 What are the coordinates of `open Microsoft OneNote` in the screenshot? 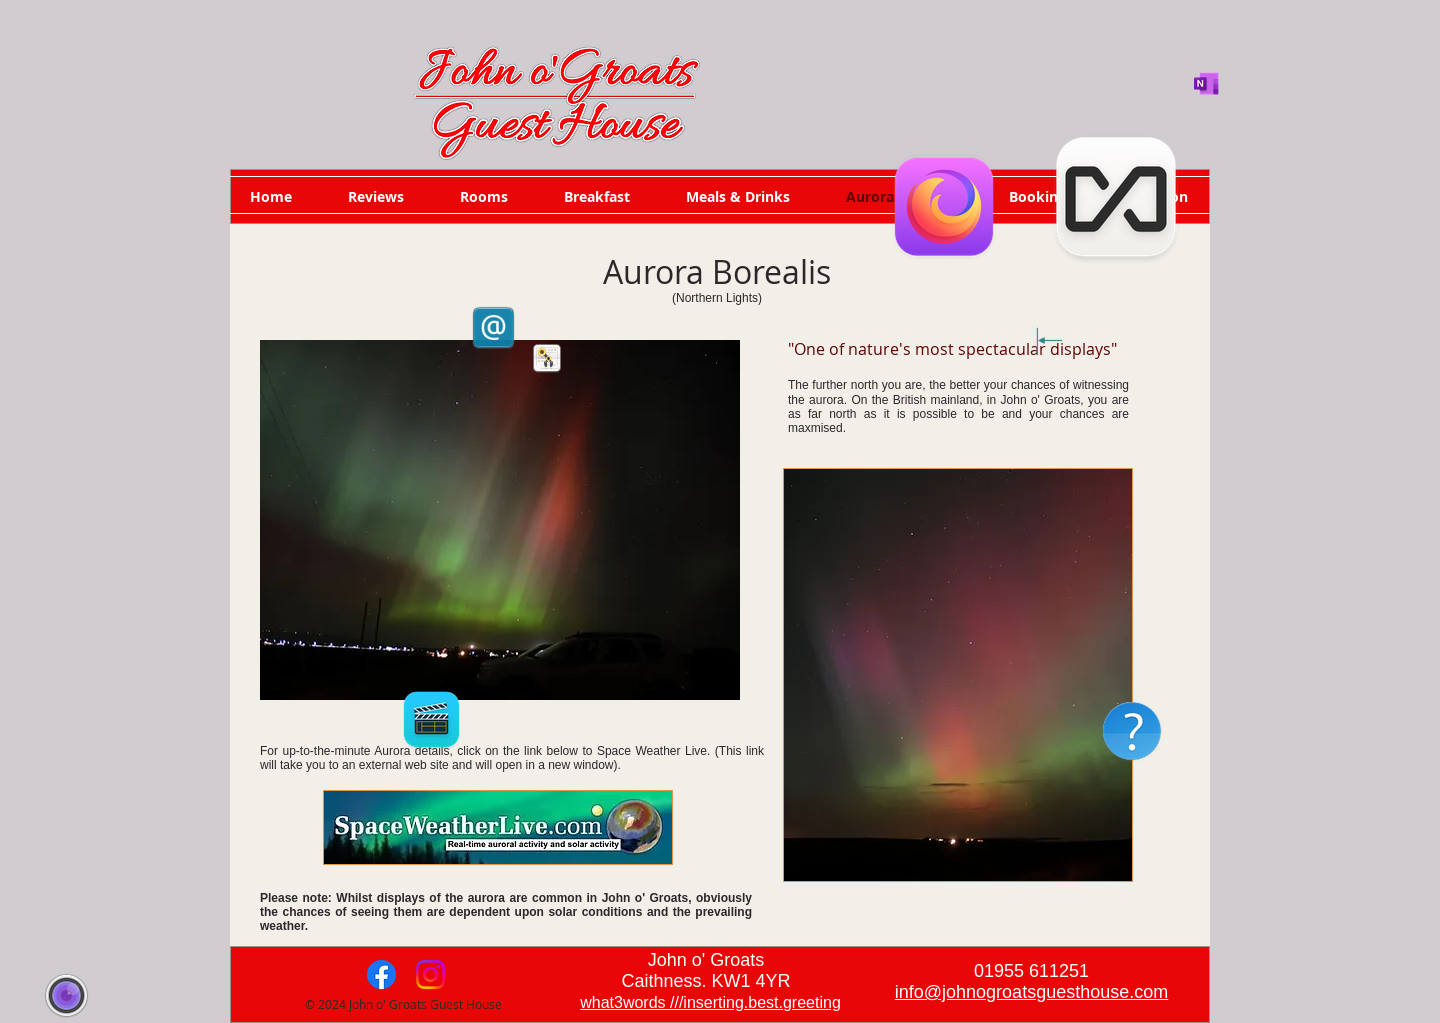 It's located at (1206, 83).